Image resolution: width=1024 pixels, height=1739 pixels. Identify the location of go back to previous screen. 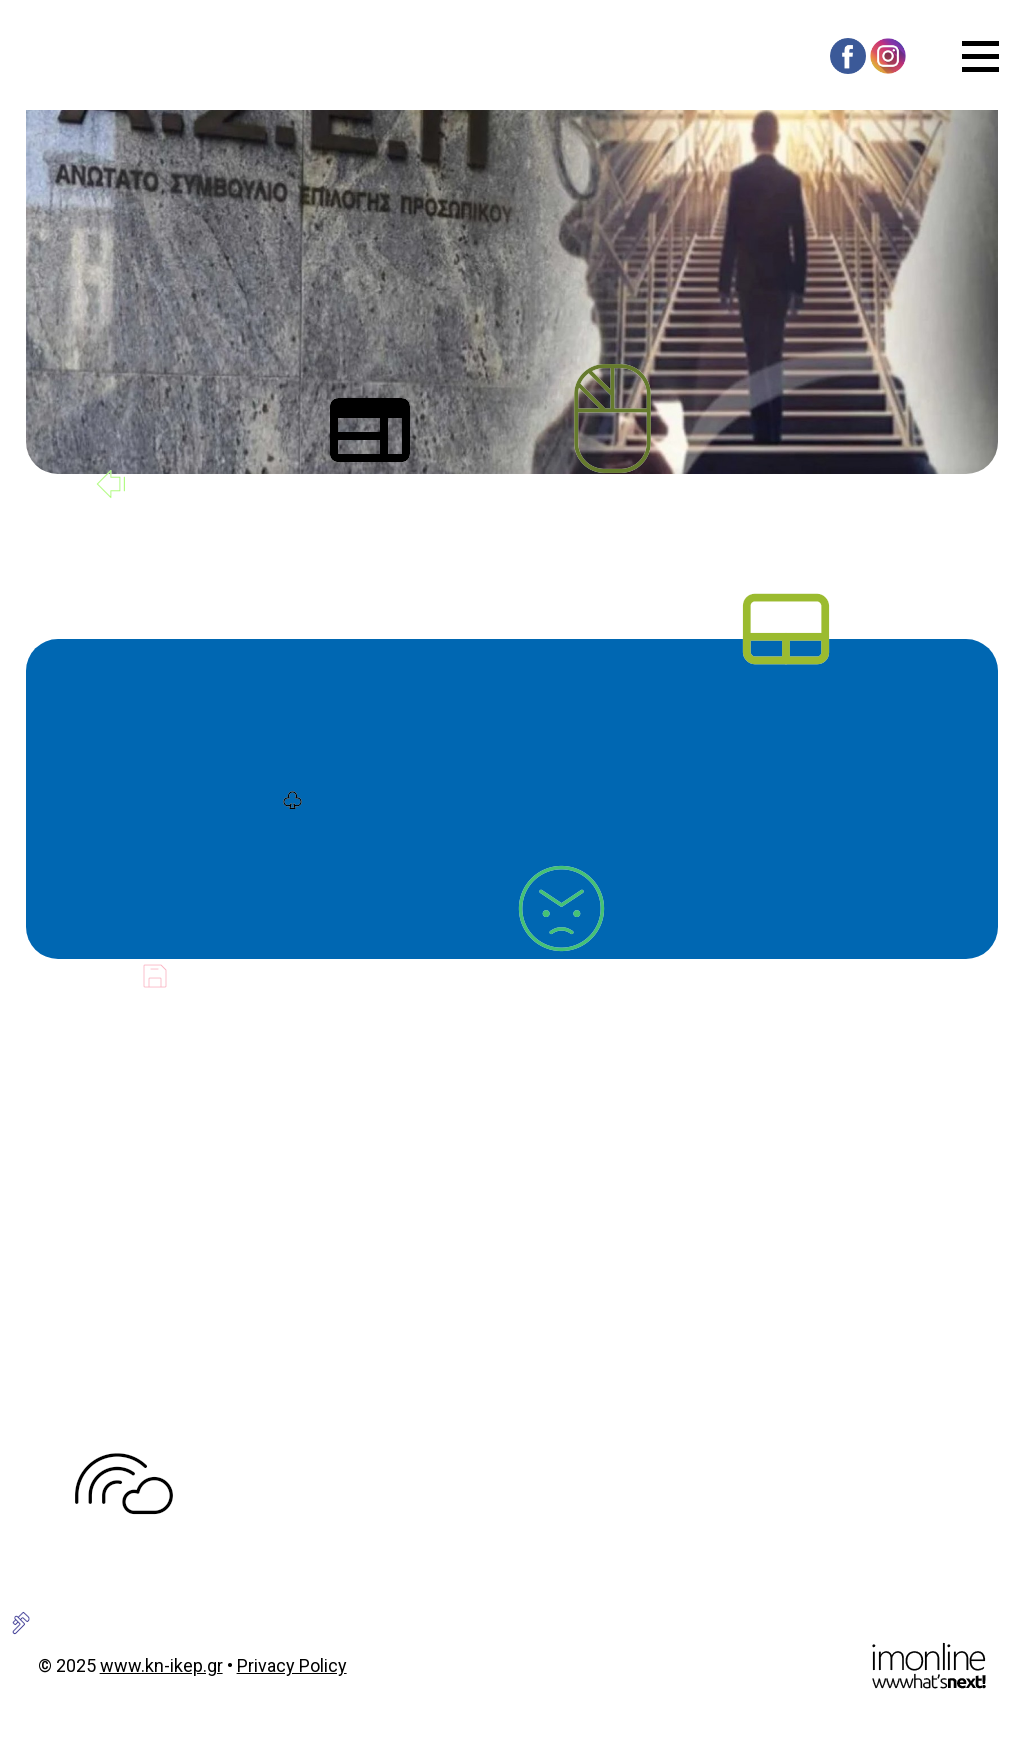
(112, 484).